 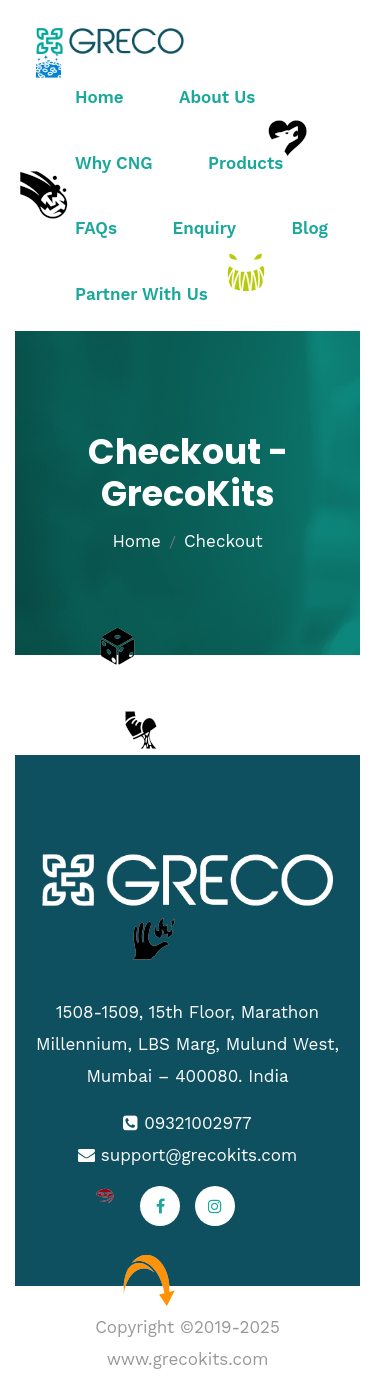 What do you see at coordinates (154, 938) in the screenshot?
I see `cast a fire spell or ability` at bounding box center [154, 938].